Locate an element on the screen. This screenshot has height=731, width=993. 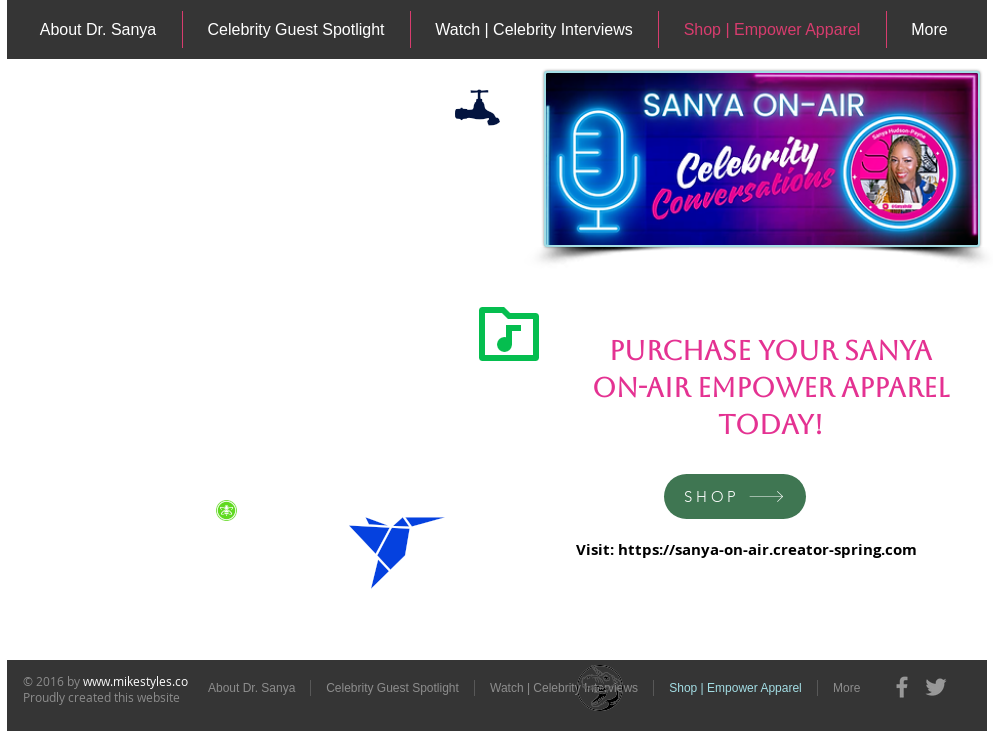
HiveMQ brand logo is located at coordinates (226, 510).